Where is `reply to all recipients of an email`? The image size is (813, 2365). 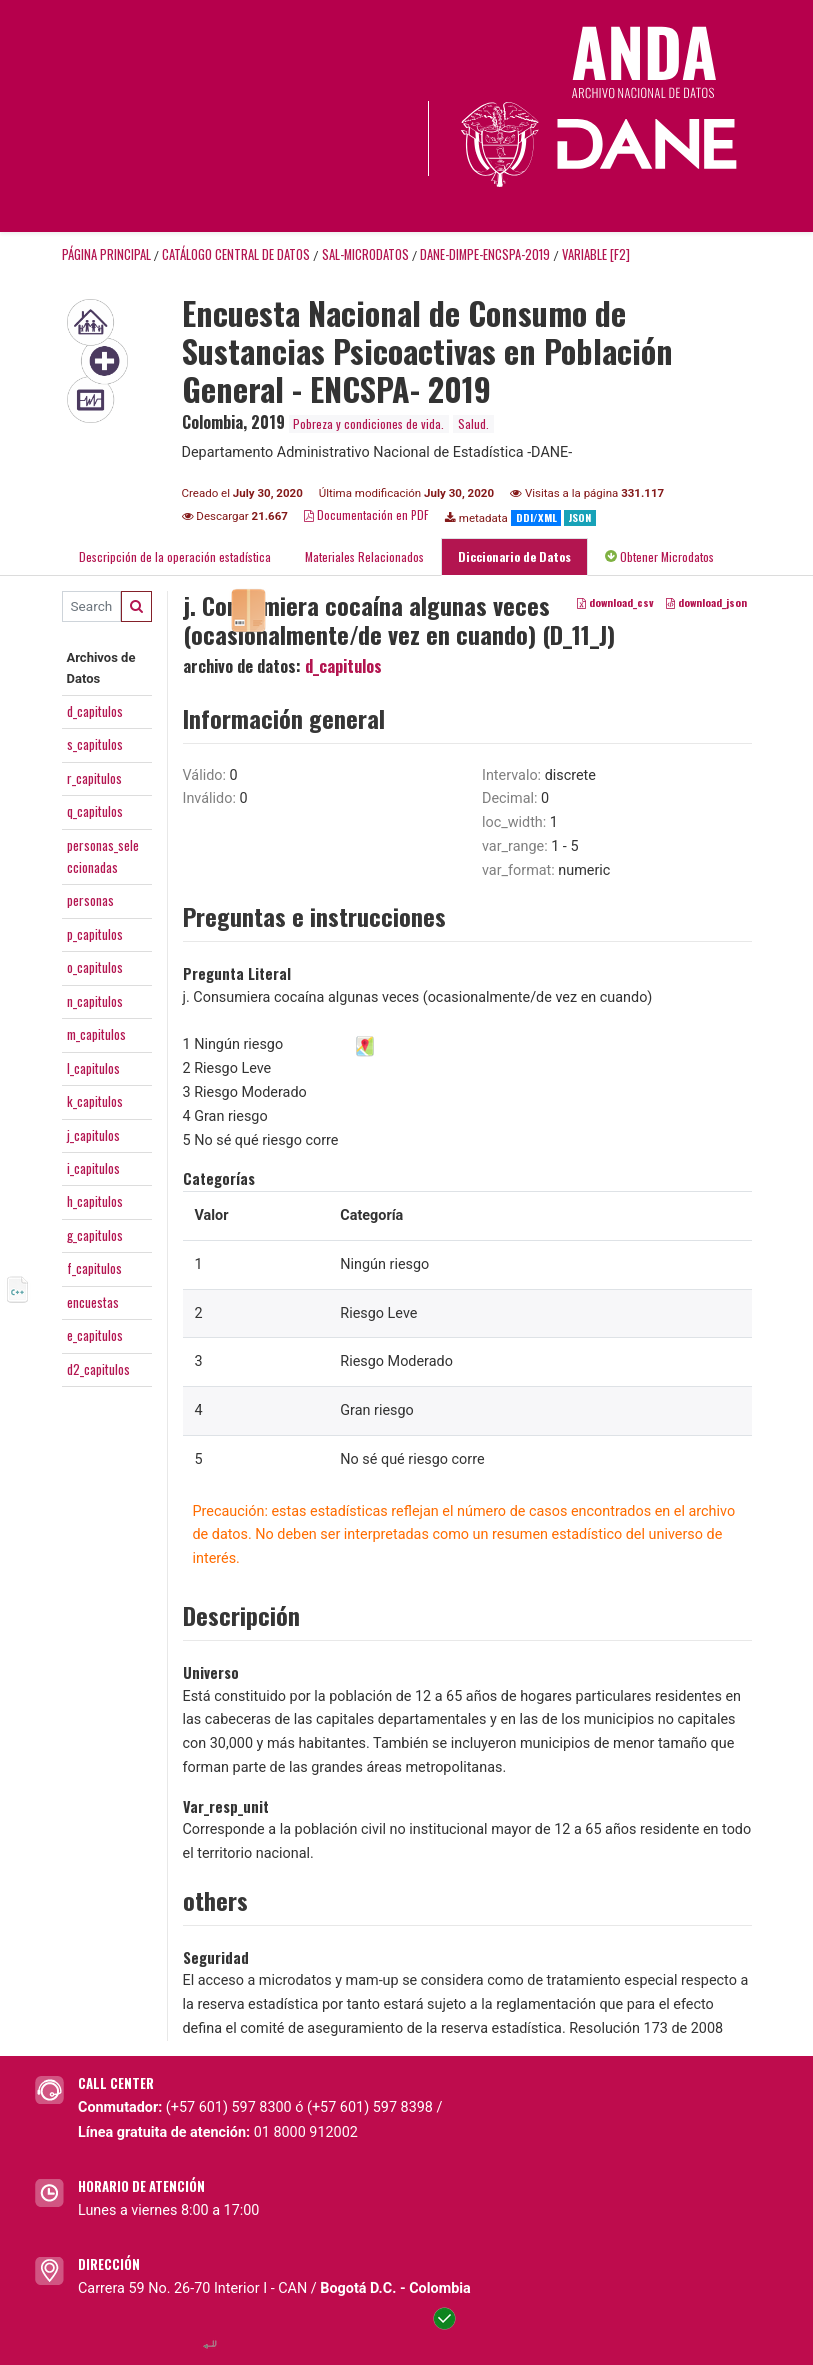
reply to all recipients of an email is located at coordinates (209, 2344).